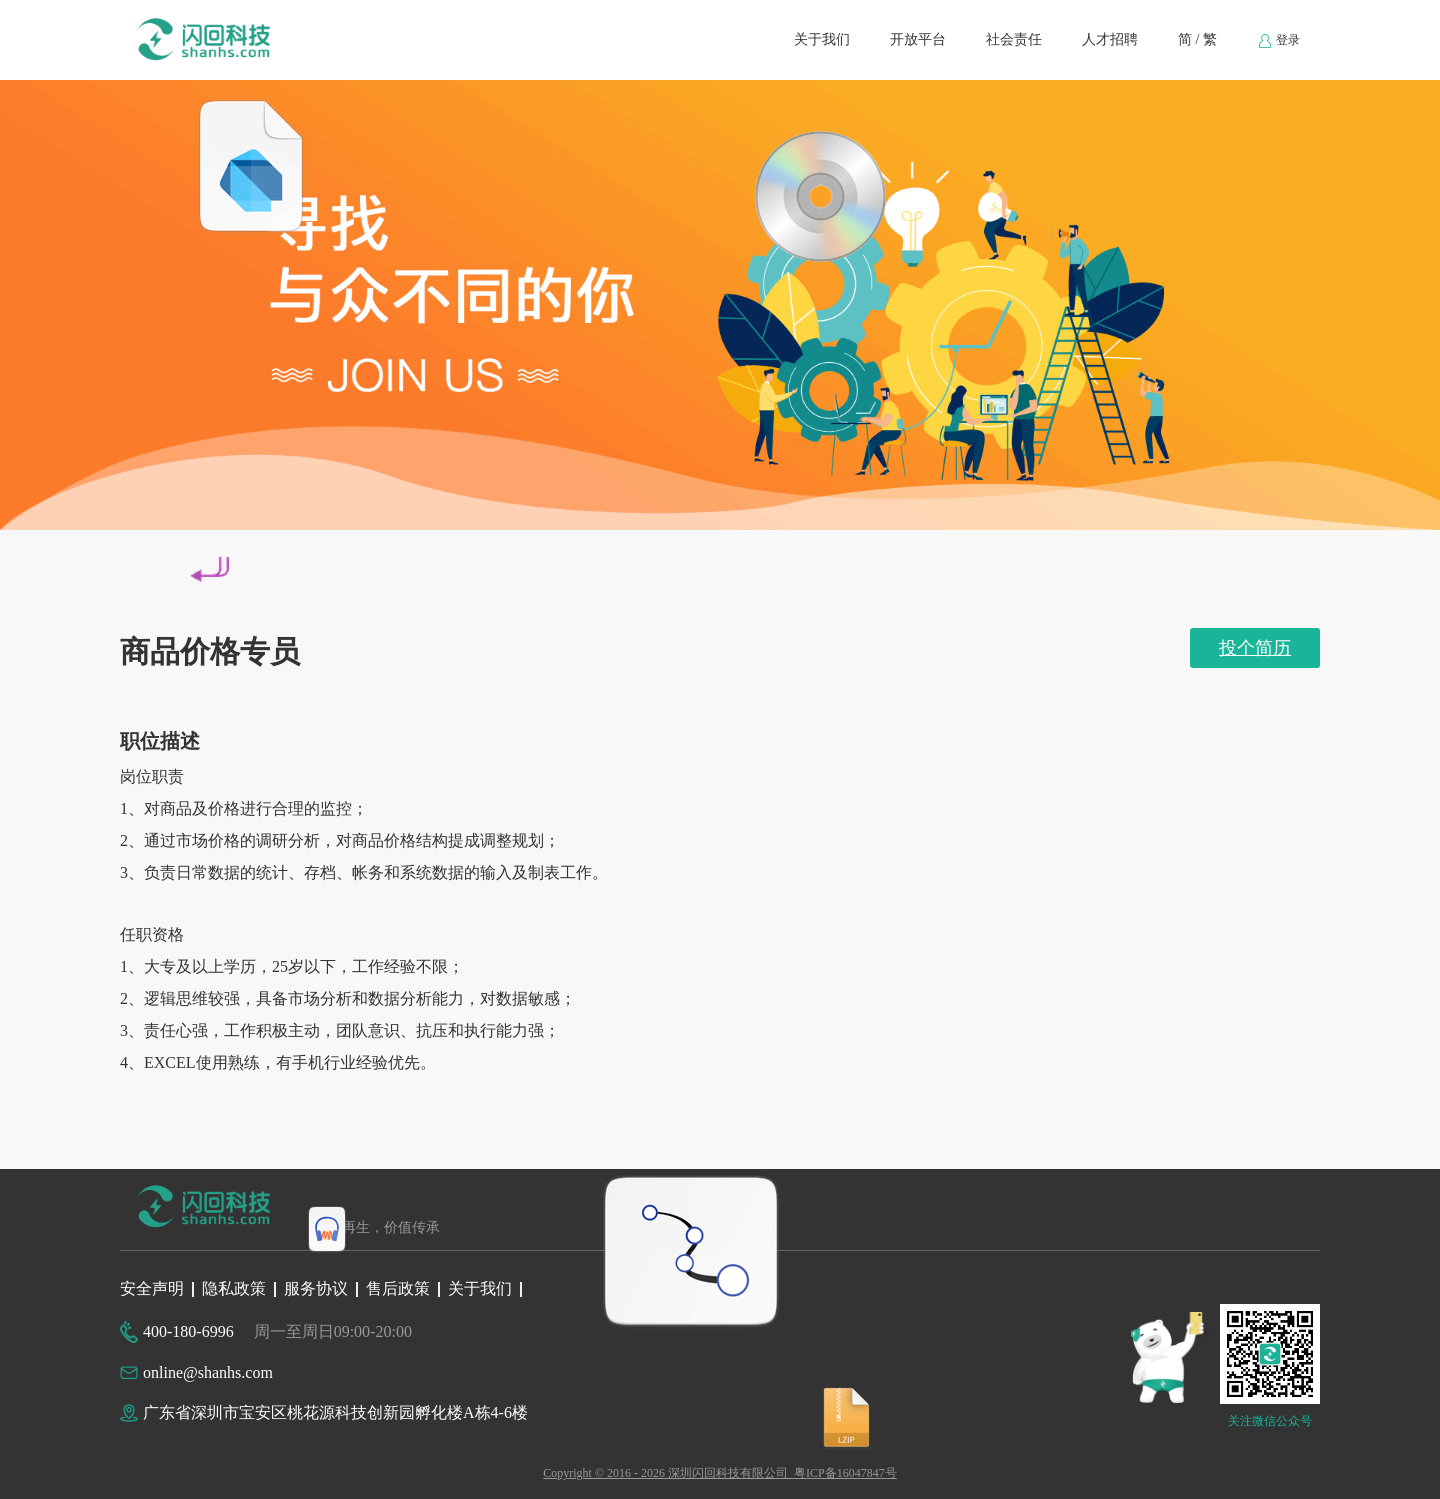 The image size is (1440, 1499). I want to click on dart programming language source file, so click(251, 166).